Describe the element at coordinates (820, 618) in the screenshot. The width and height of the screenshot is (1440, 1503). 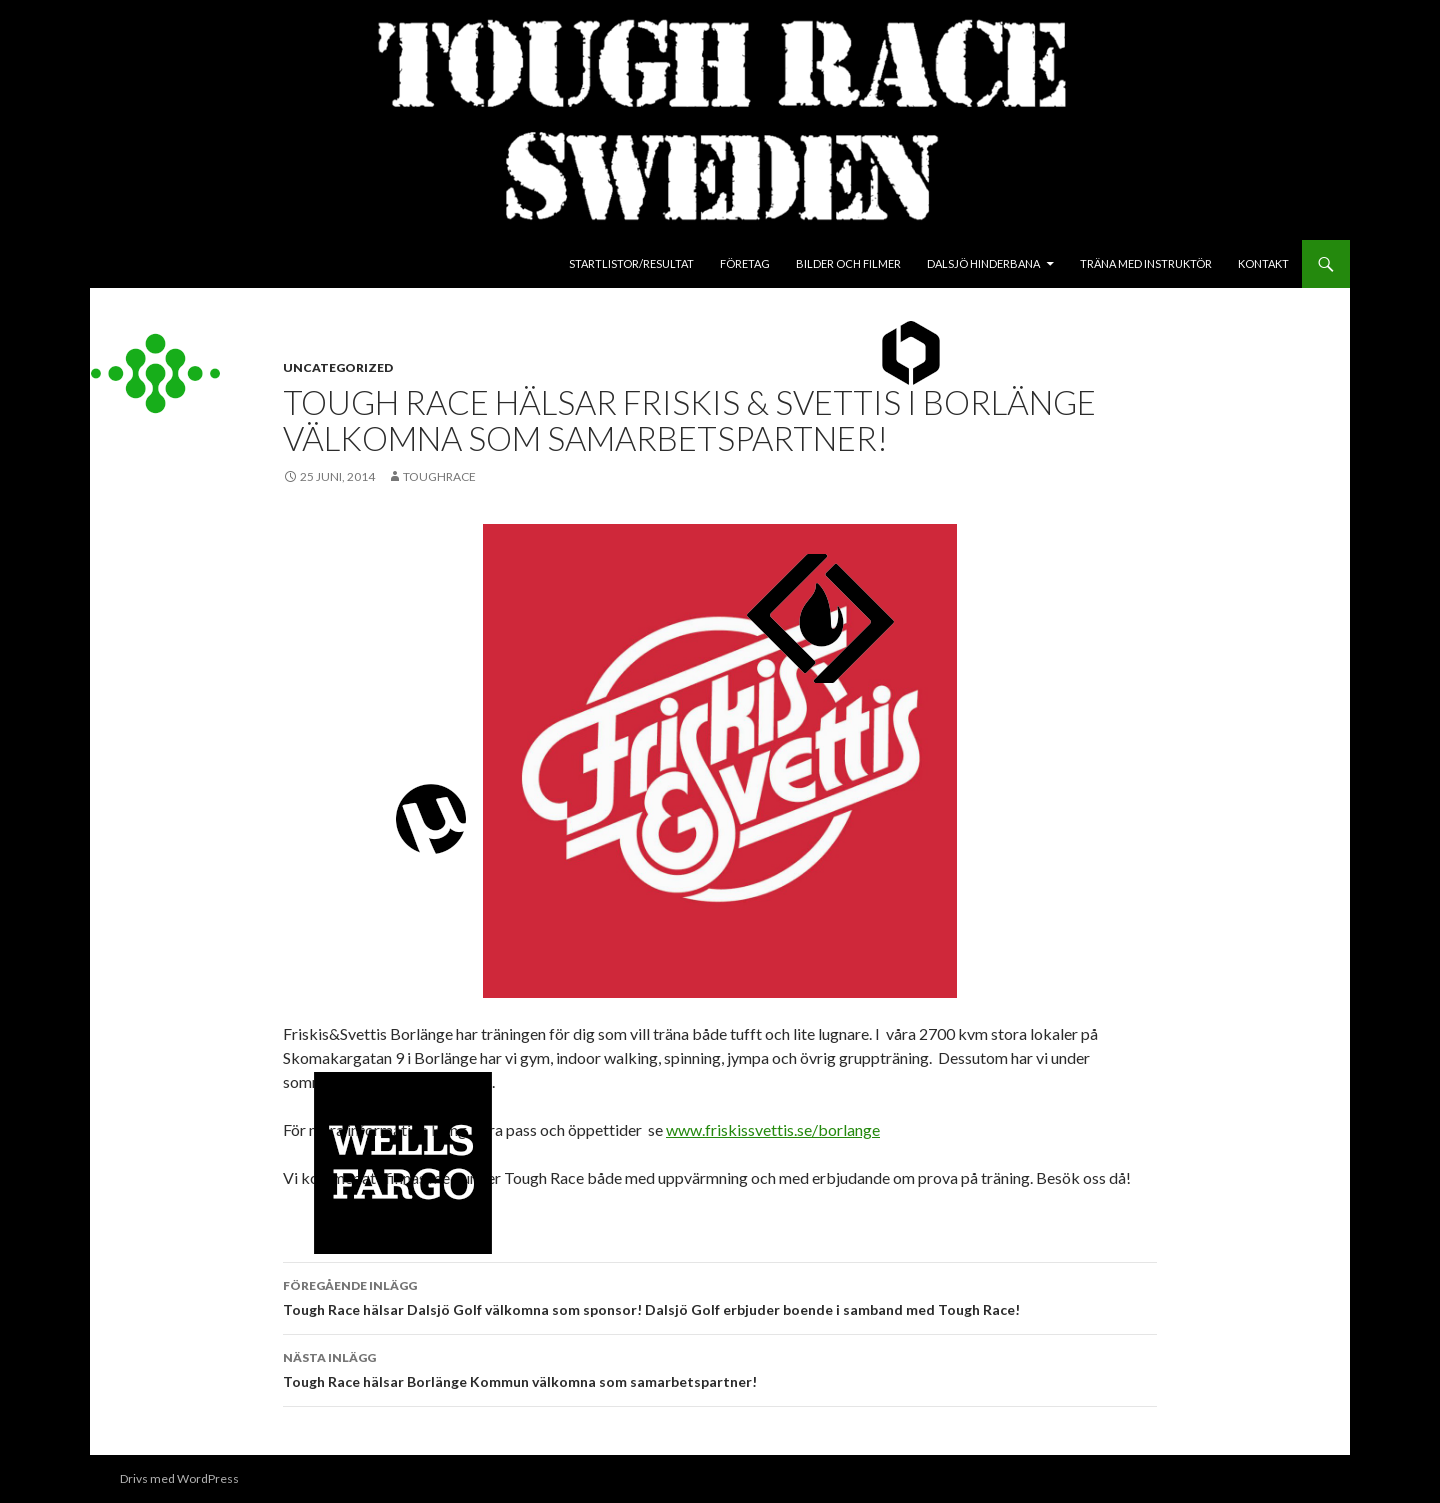
I see `visit sourceforge website` at that location.